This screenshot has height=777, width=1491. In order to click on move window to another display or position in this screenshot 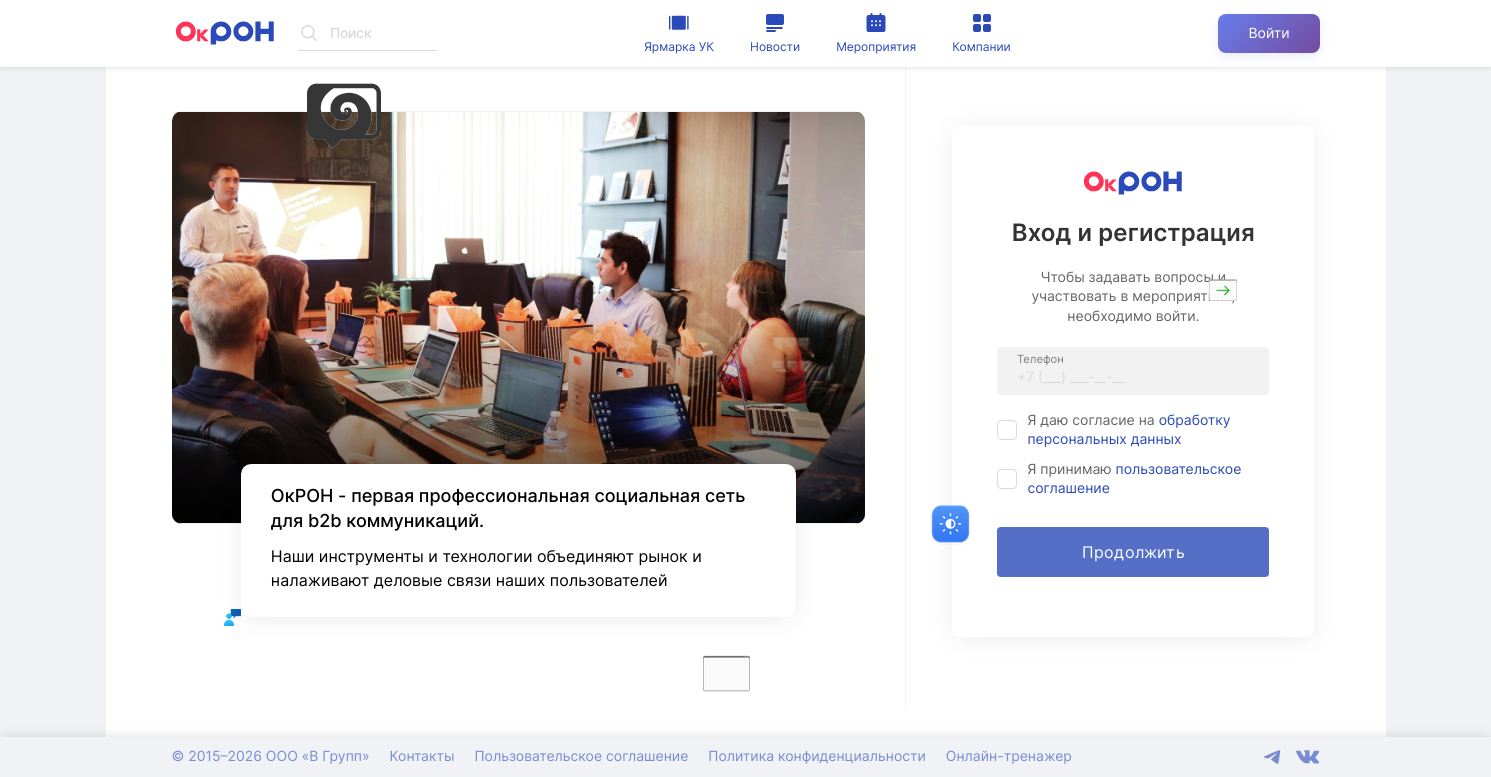, I will do `click(1223, 290)`.